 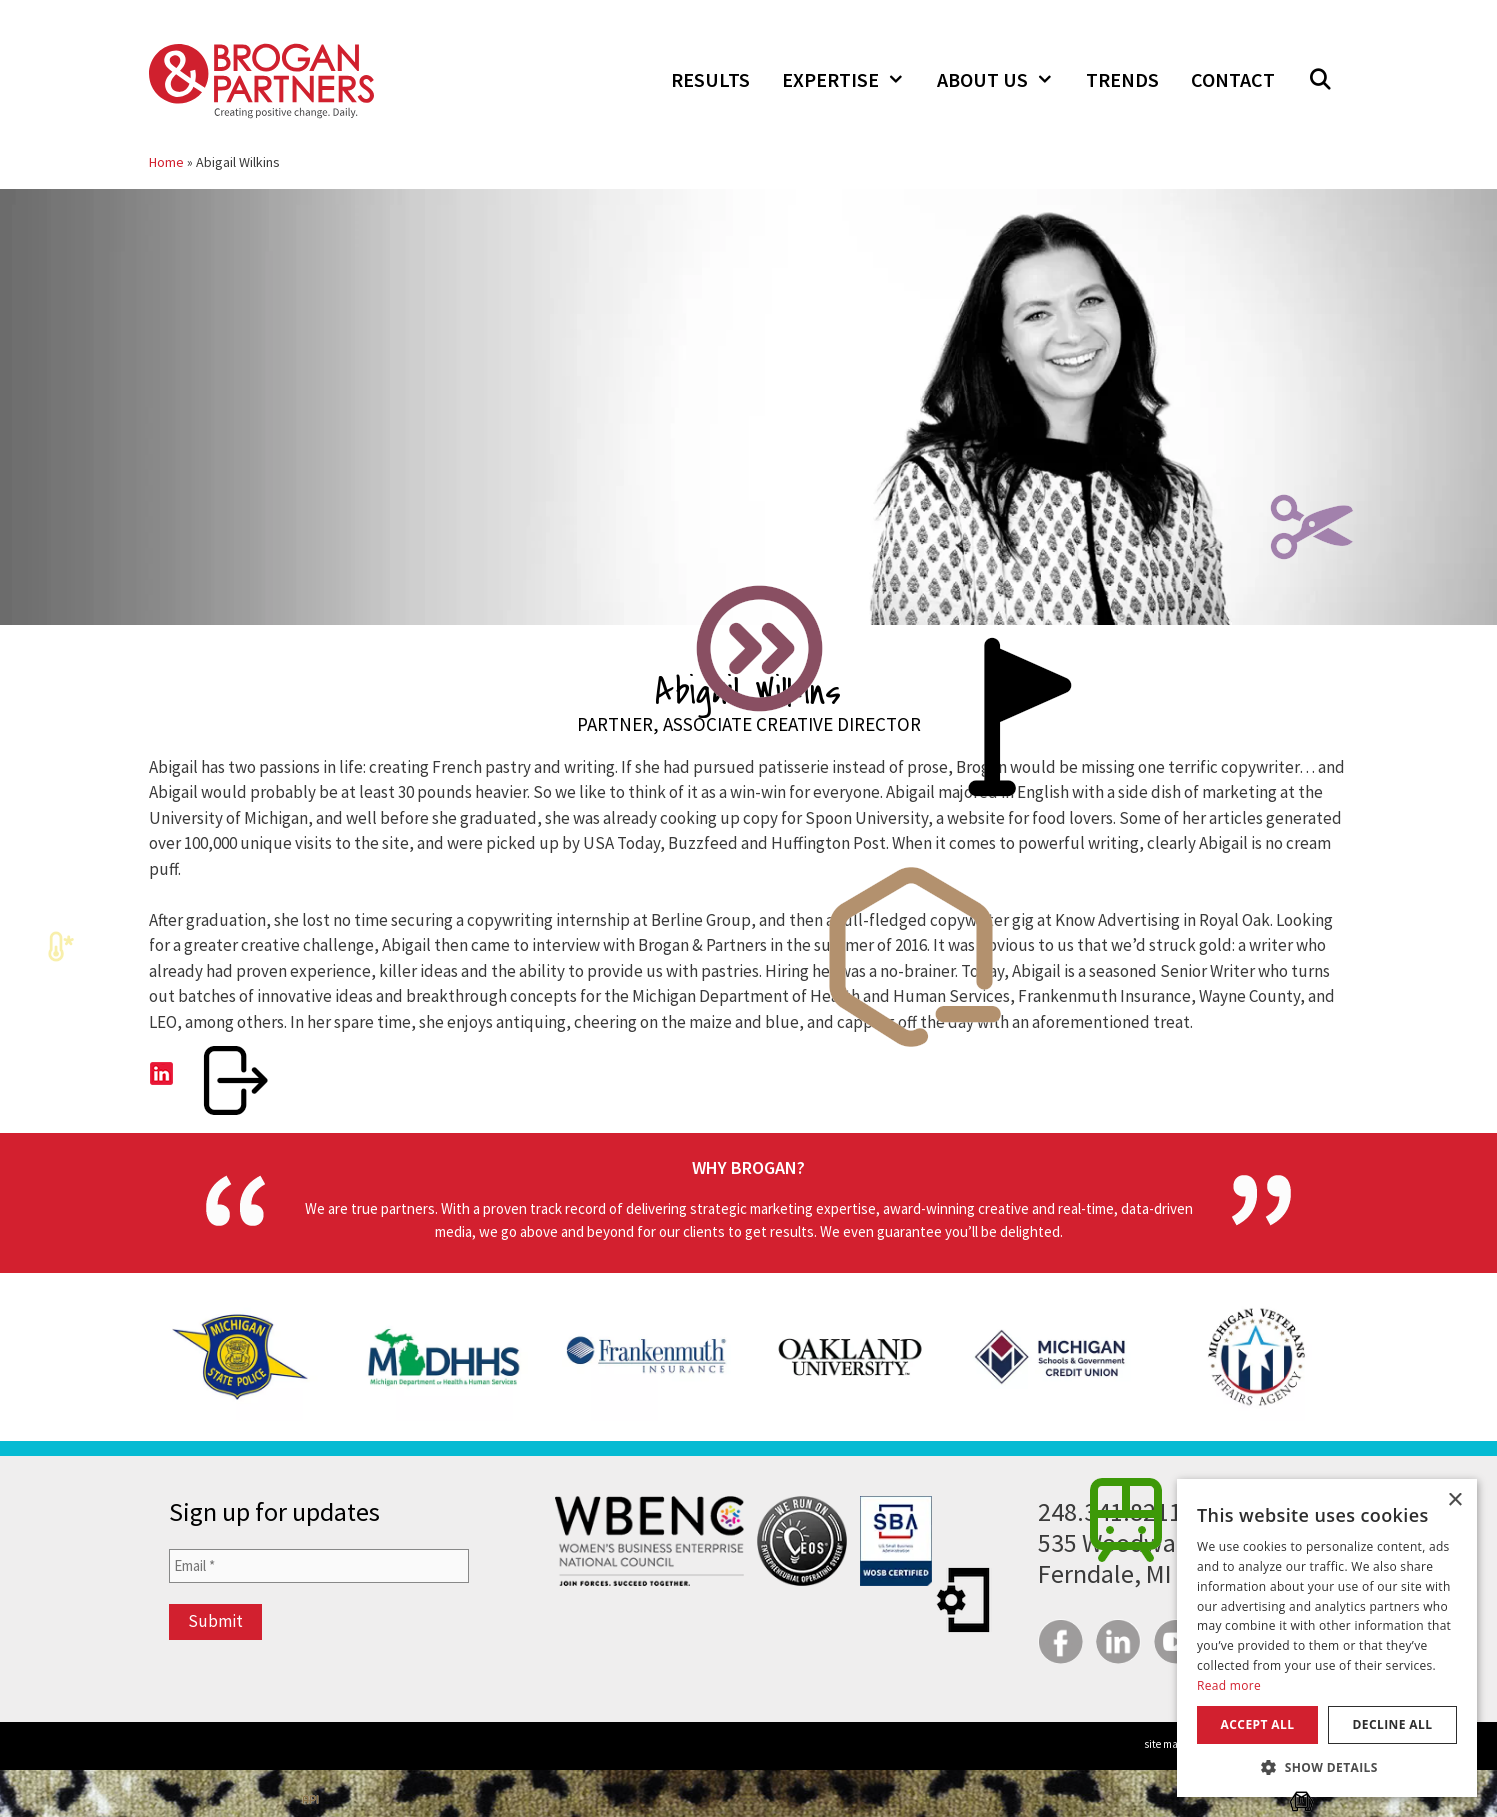 I want to click on skip forward or advance quickly, so click(x=759, y=648).